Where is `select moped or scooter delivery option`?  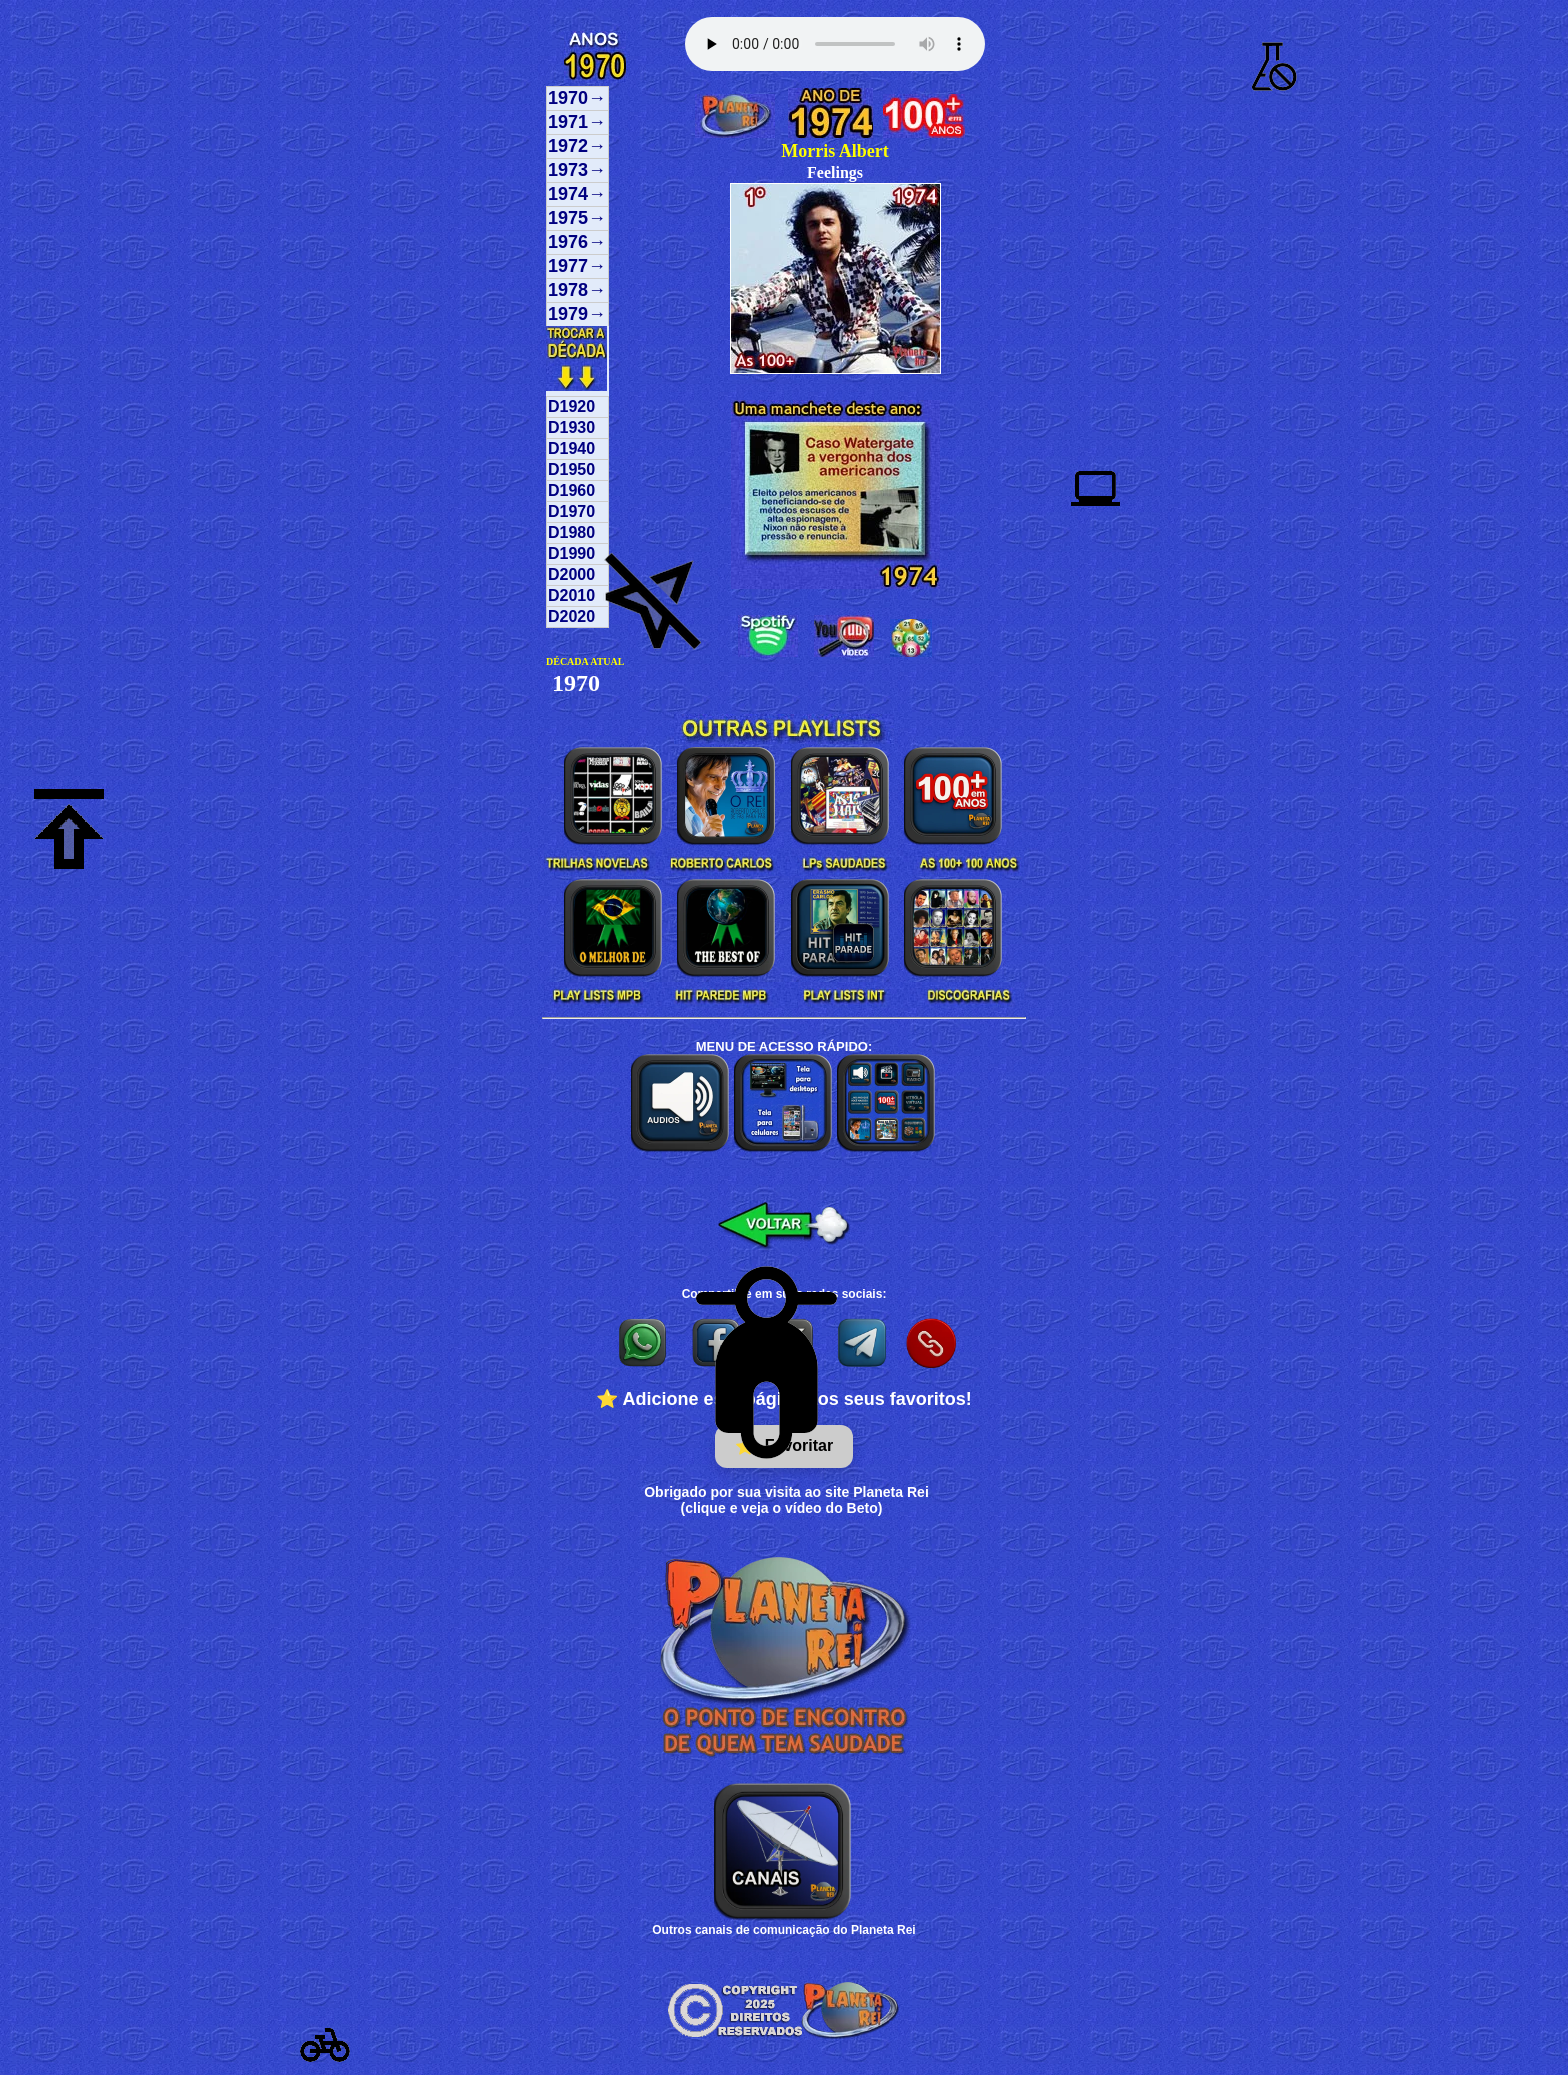 select moped or scooter delivery option is located at coordinates (766, 1362).